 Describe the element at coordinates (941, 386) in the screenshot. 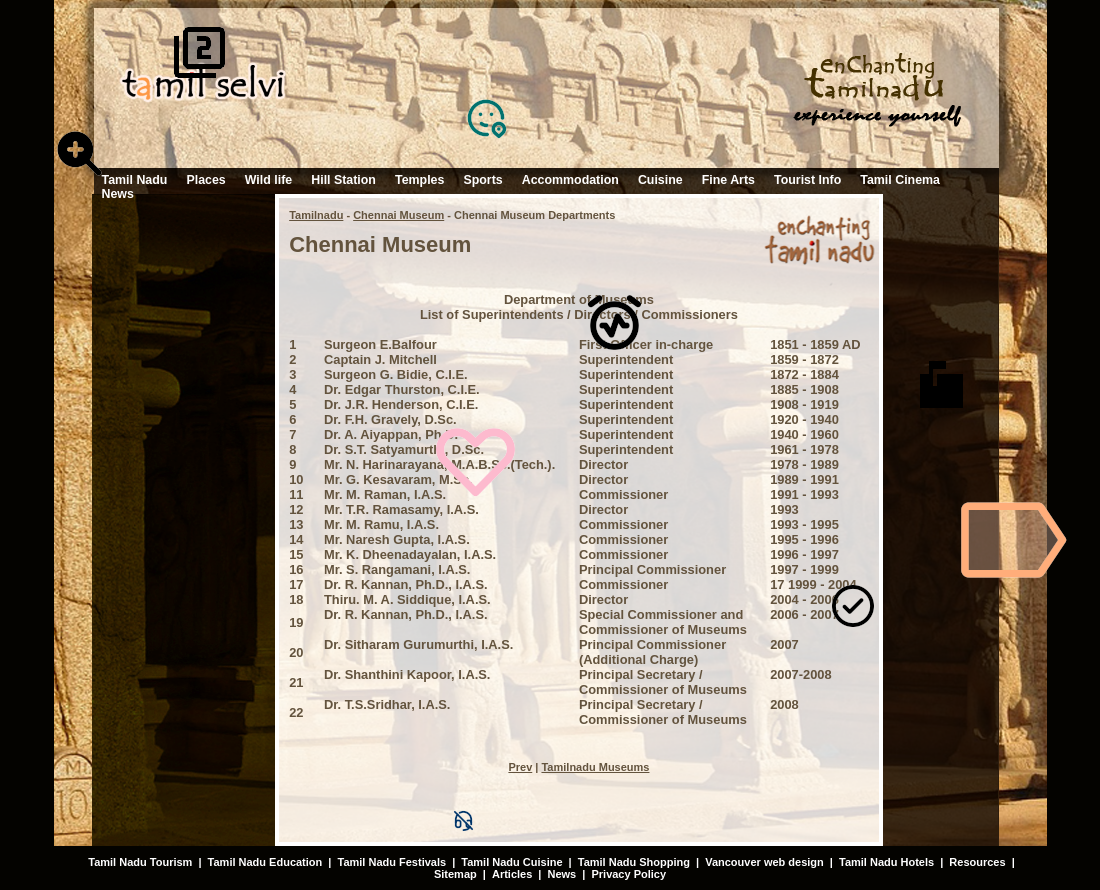

I see `indicates unread mail in your mailbox` at that location.